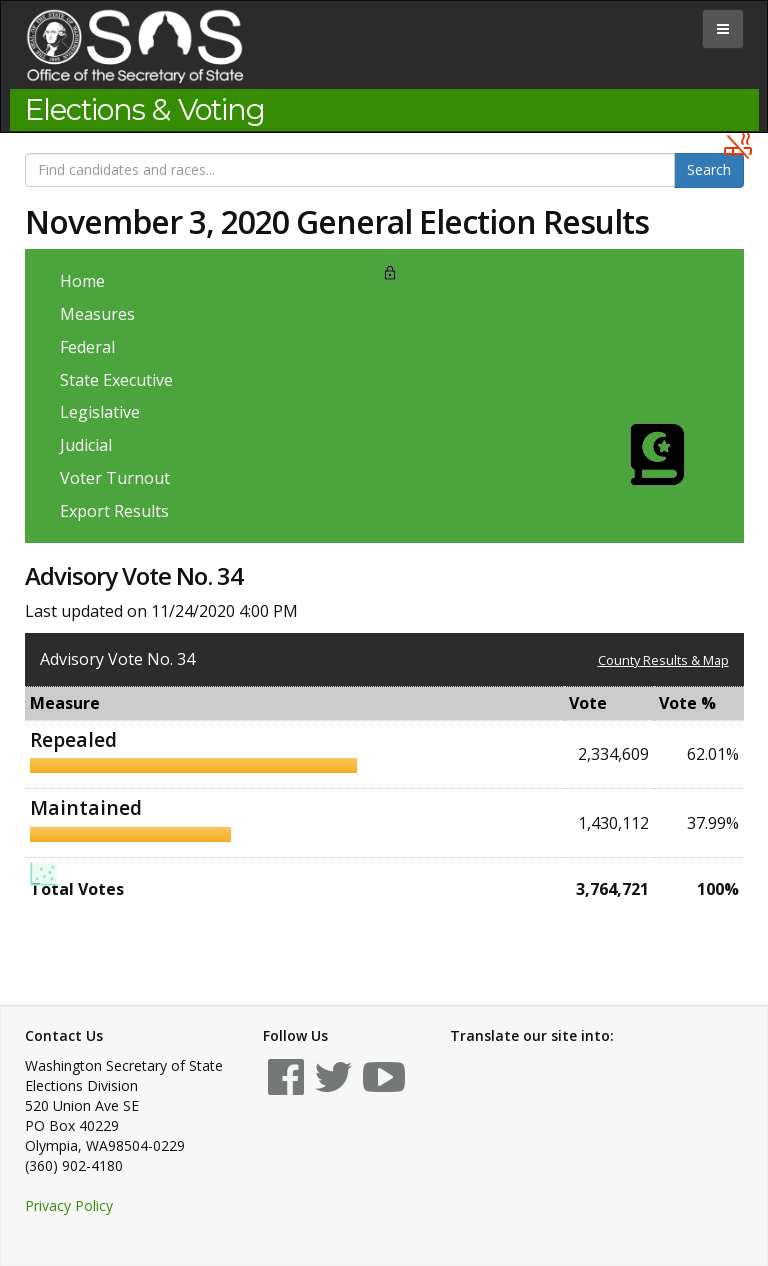 Image resolution: width=768 pixels, height=1266 pixels. What do you see at coordinates (390, 273) in the screenshot?
I see `indicates a locked or secured item` at bounding box center [390, 273].